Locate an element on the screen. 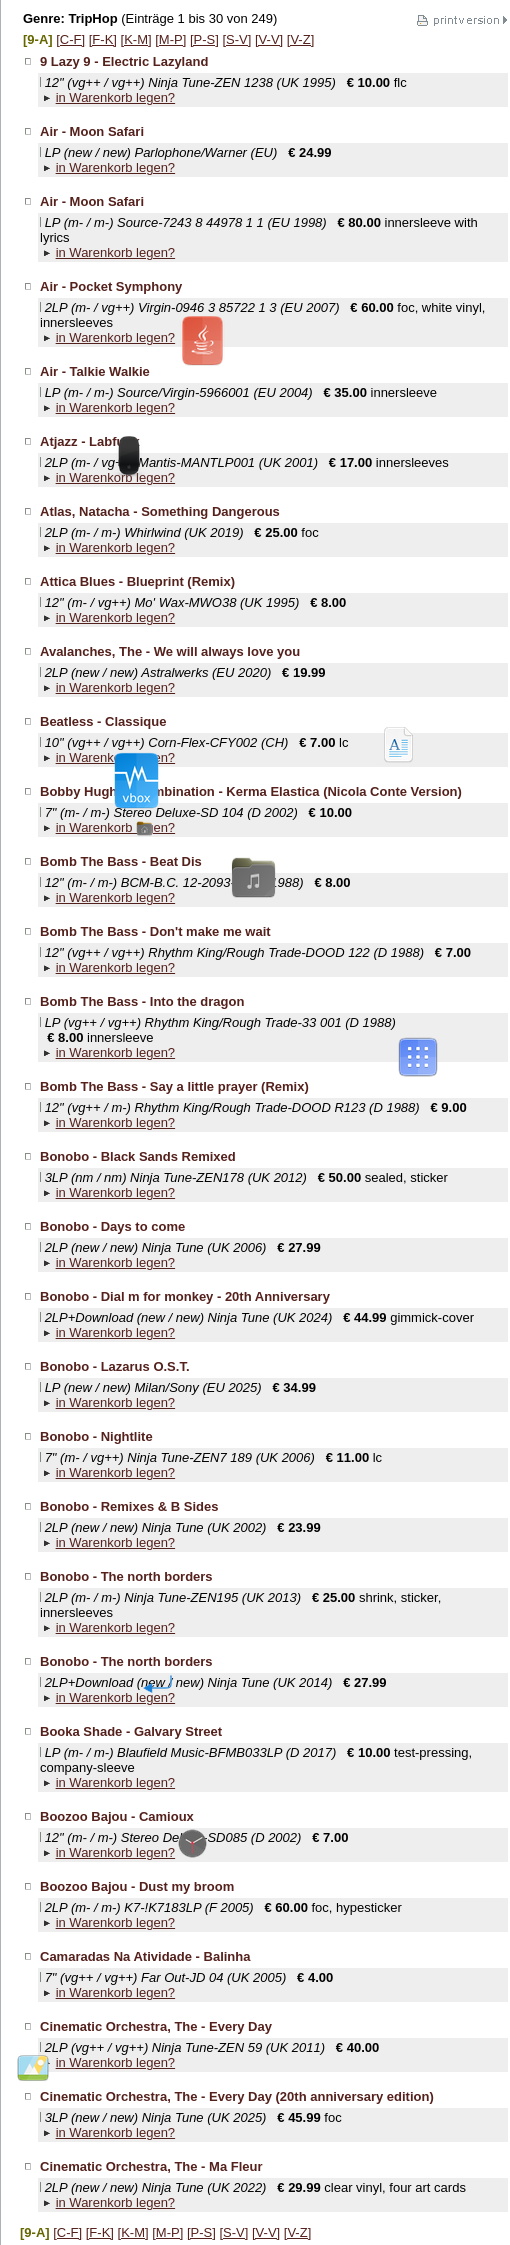 The image size is (510, 2245). open the app launcher or application grid is located at coordinates (418, 1057).